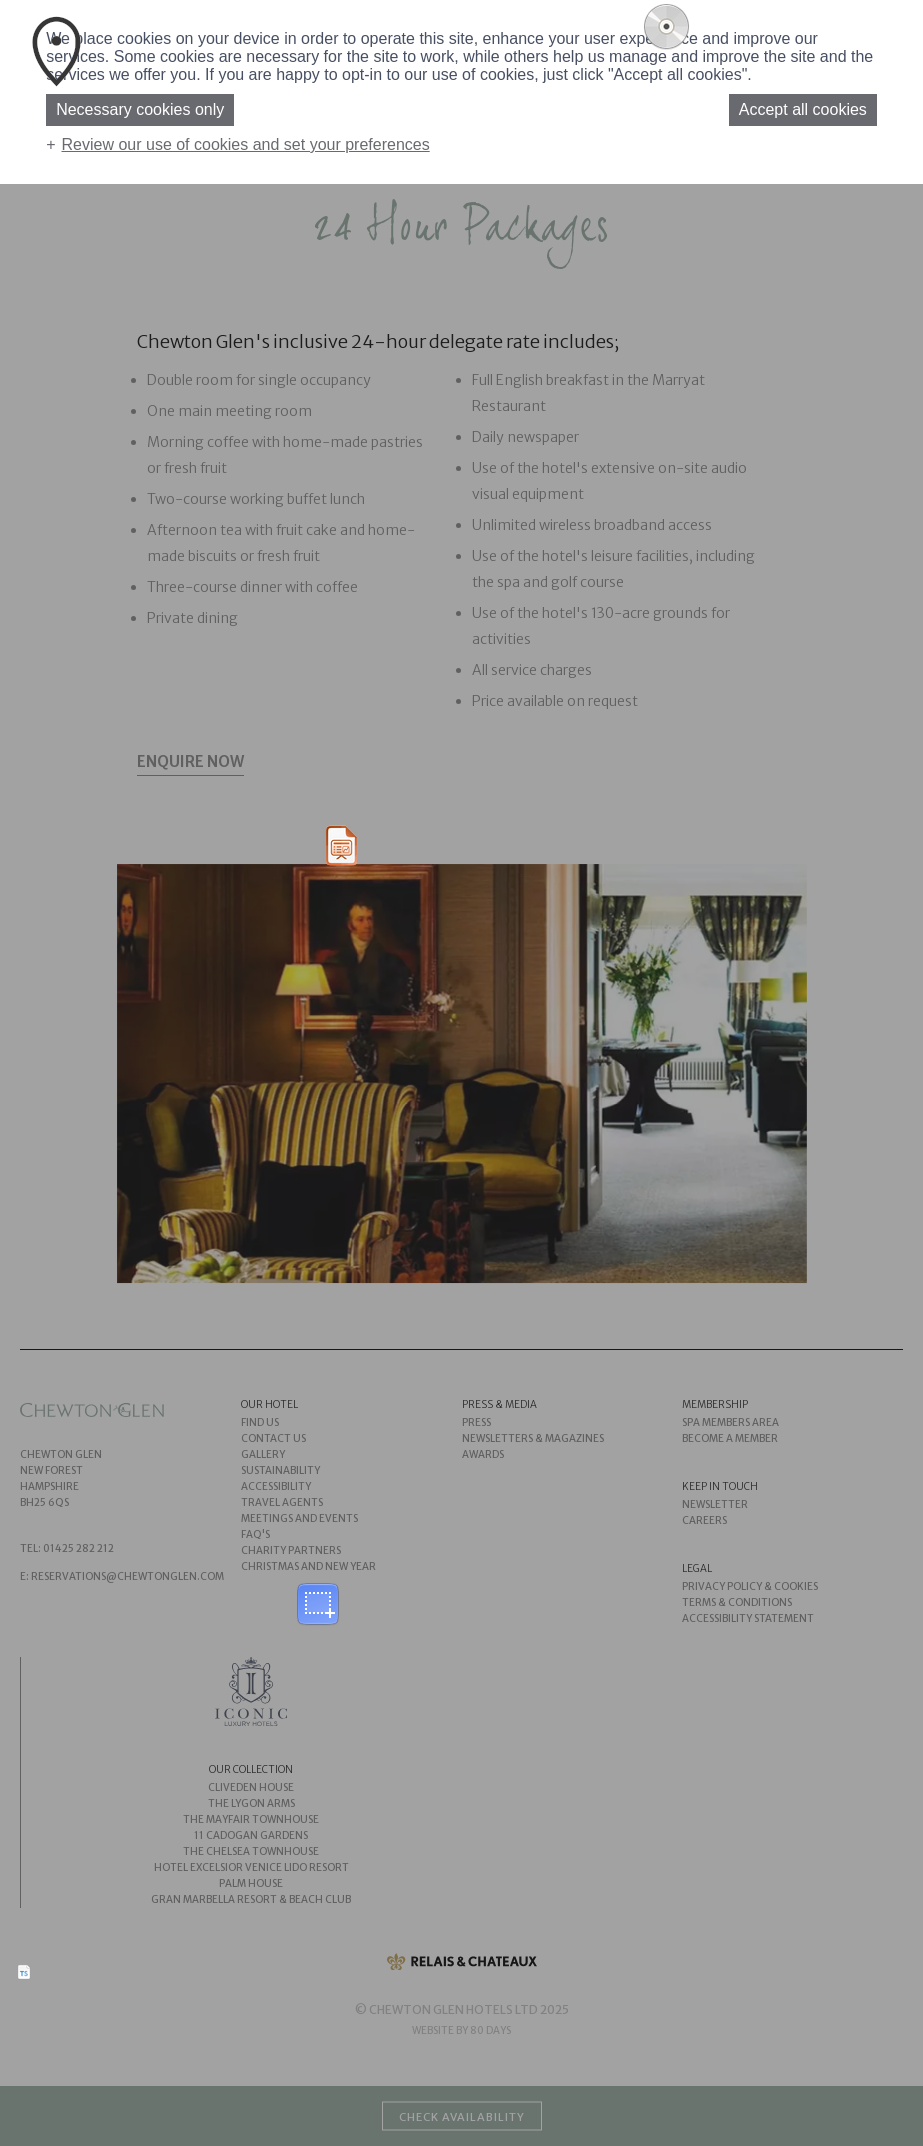 The height and width of the screenshot is (2146, 923). I want to click on a typescript source code file, so click(24, 1972).